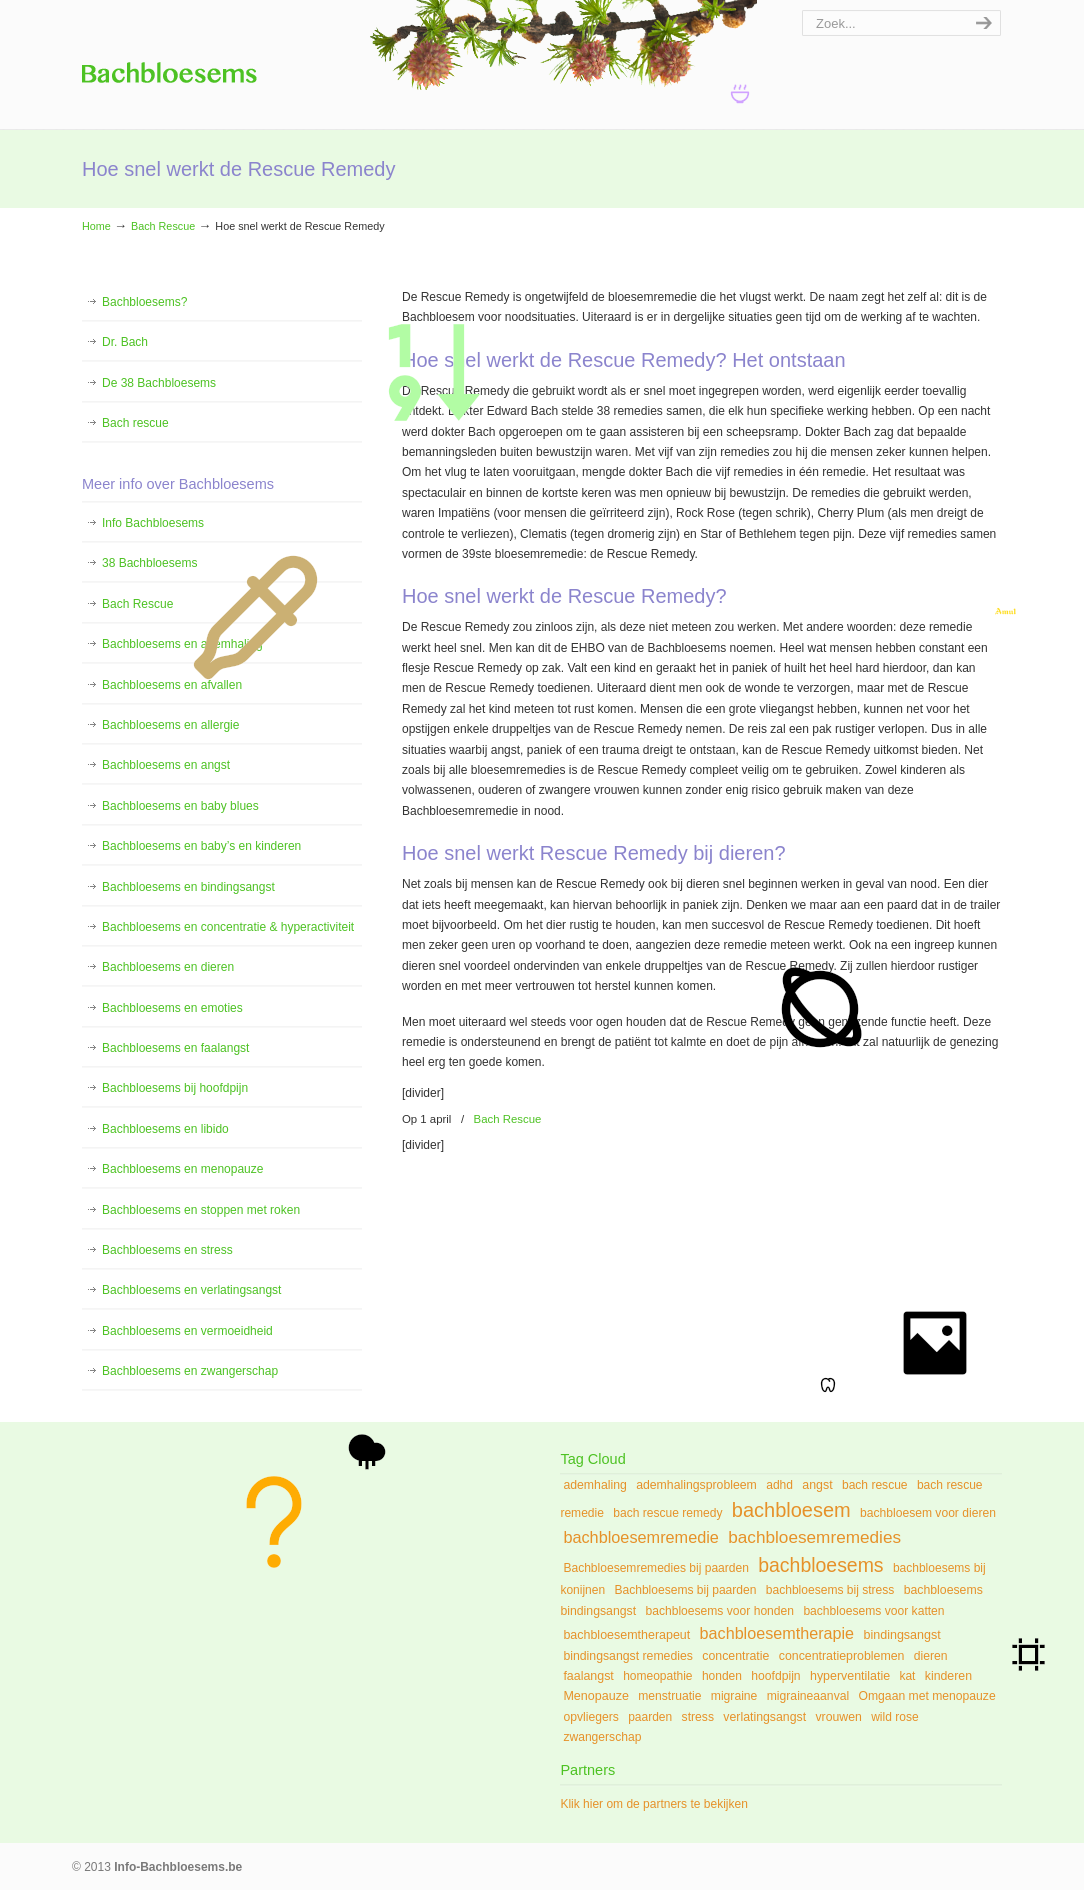 This screenshot has height=1890, width=1084. Describe the element at coordinates (367, 1451) in the screenshot. I see `indicates heavy rain or showers in weather forecast` at that location.